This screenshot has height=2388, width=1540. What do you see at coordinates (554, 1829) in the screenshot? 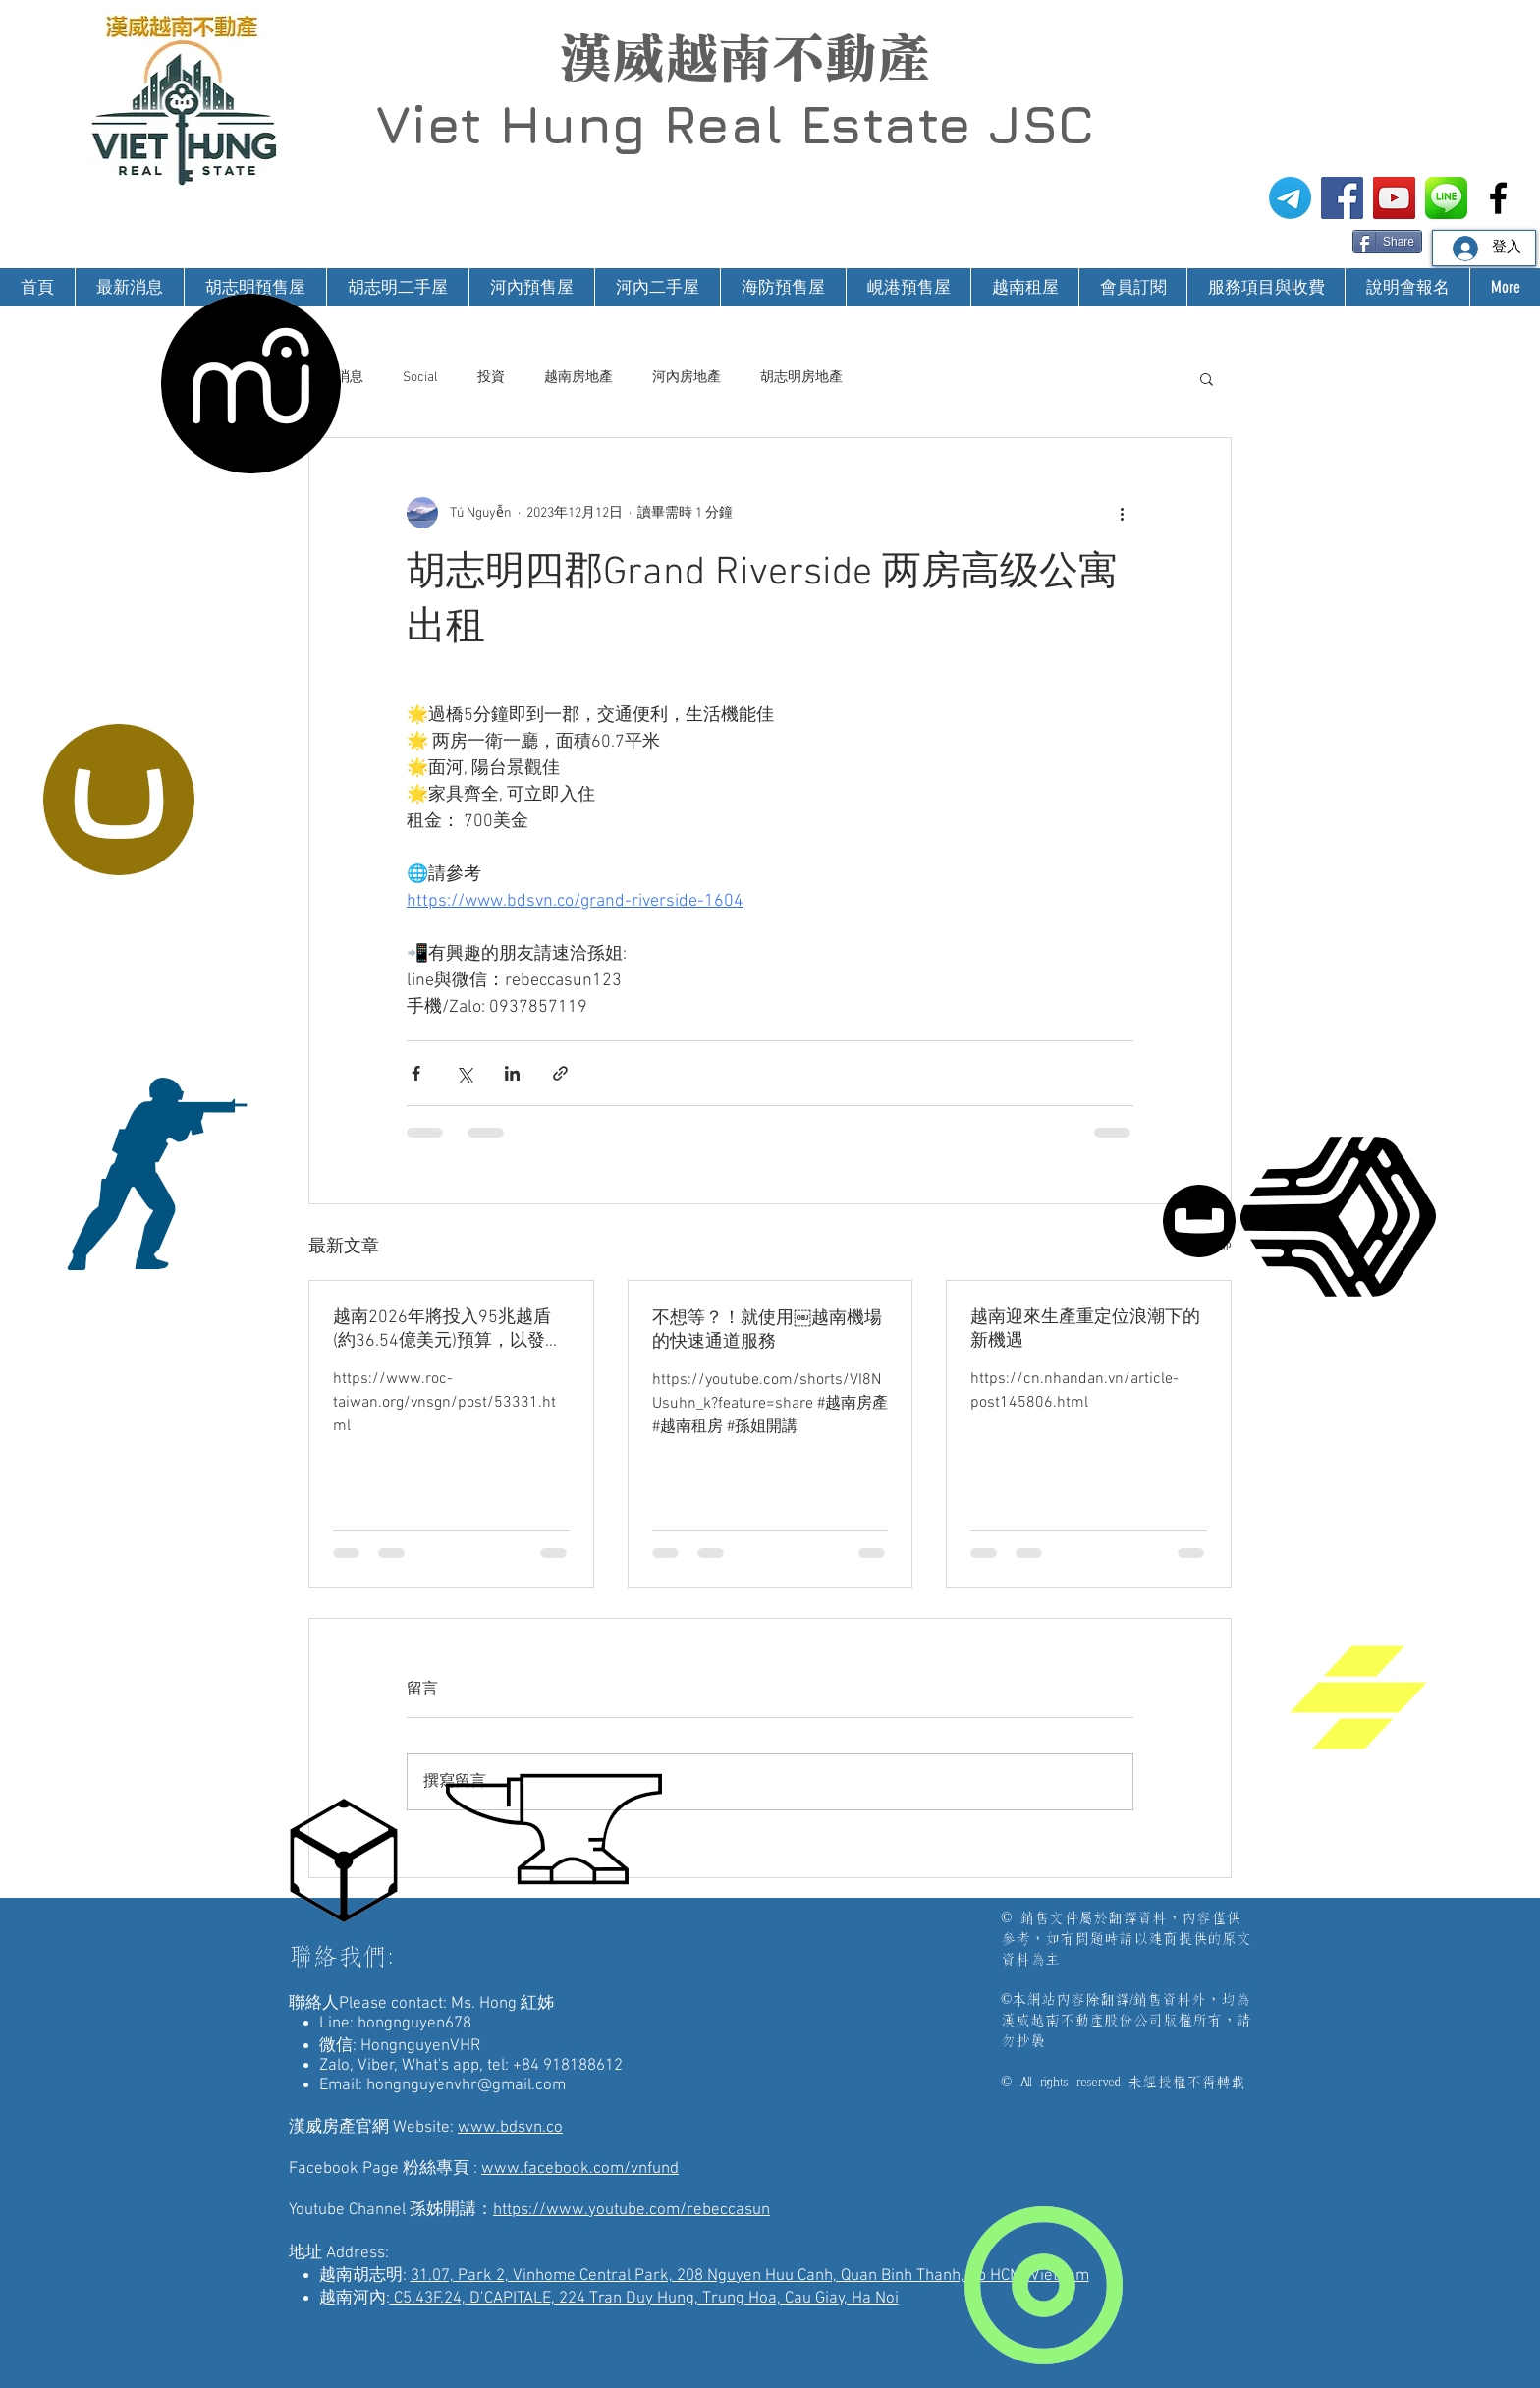
I see `conda-forge community package repository` at bounding box center [554, 1829].